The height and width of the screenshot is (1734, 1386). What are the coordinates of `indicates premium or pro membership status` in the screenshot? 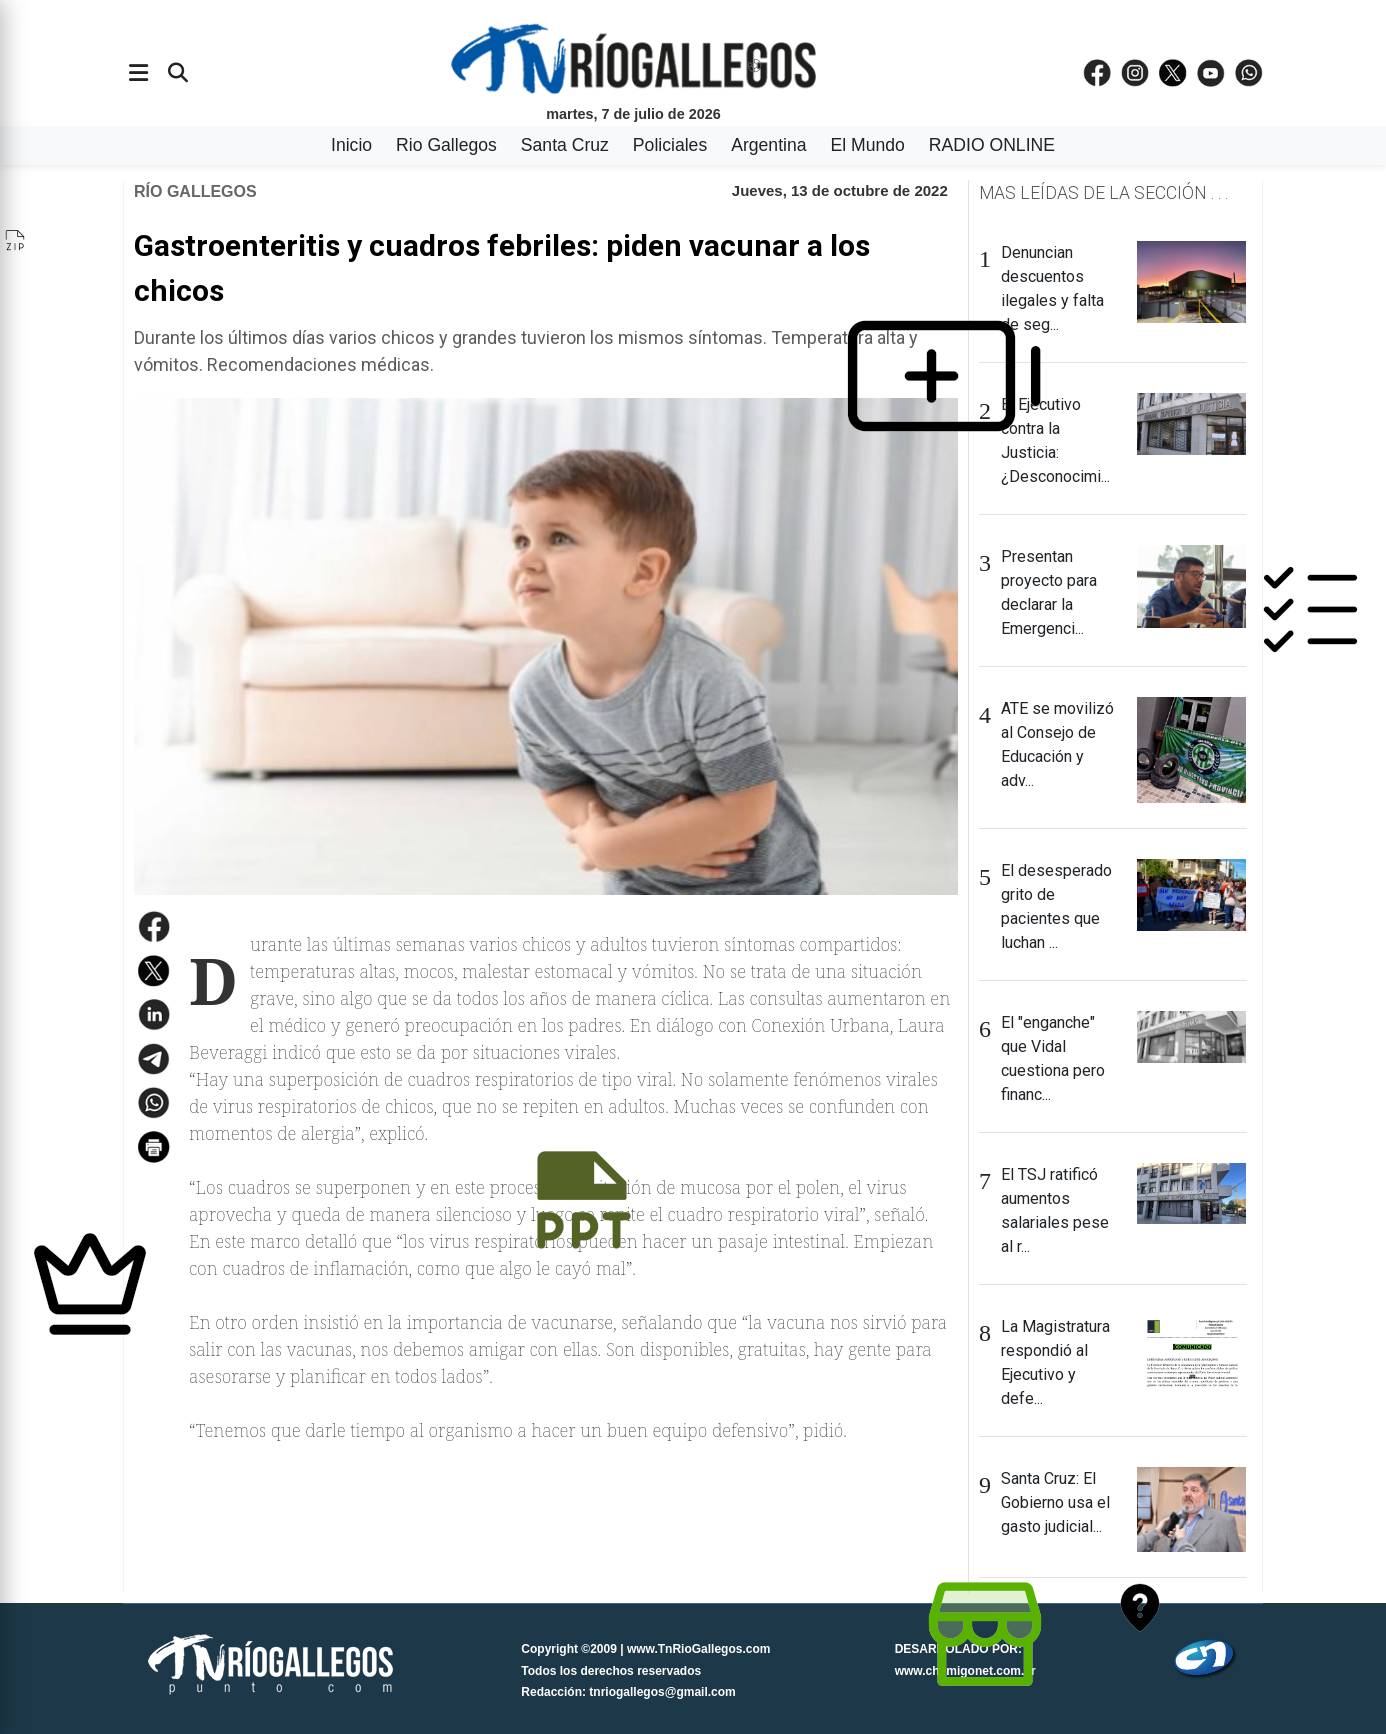 It's located at (90, 1284).